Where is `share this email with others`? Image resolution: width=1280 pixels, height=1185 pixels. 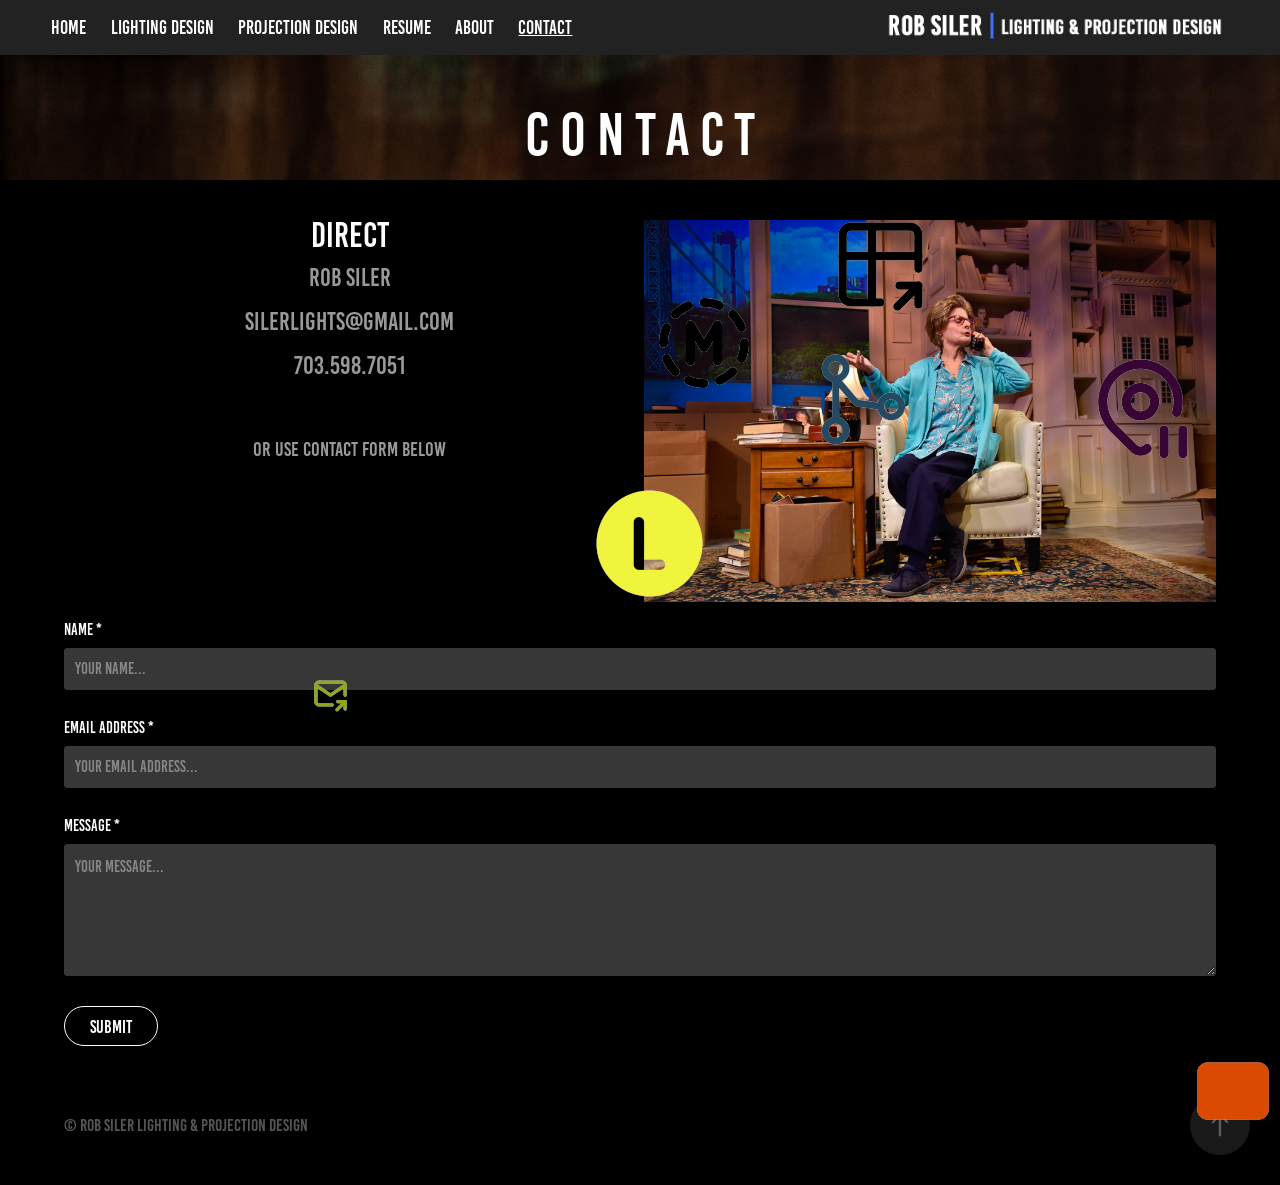
share this email with others is located at coordinates (330, 693).